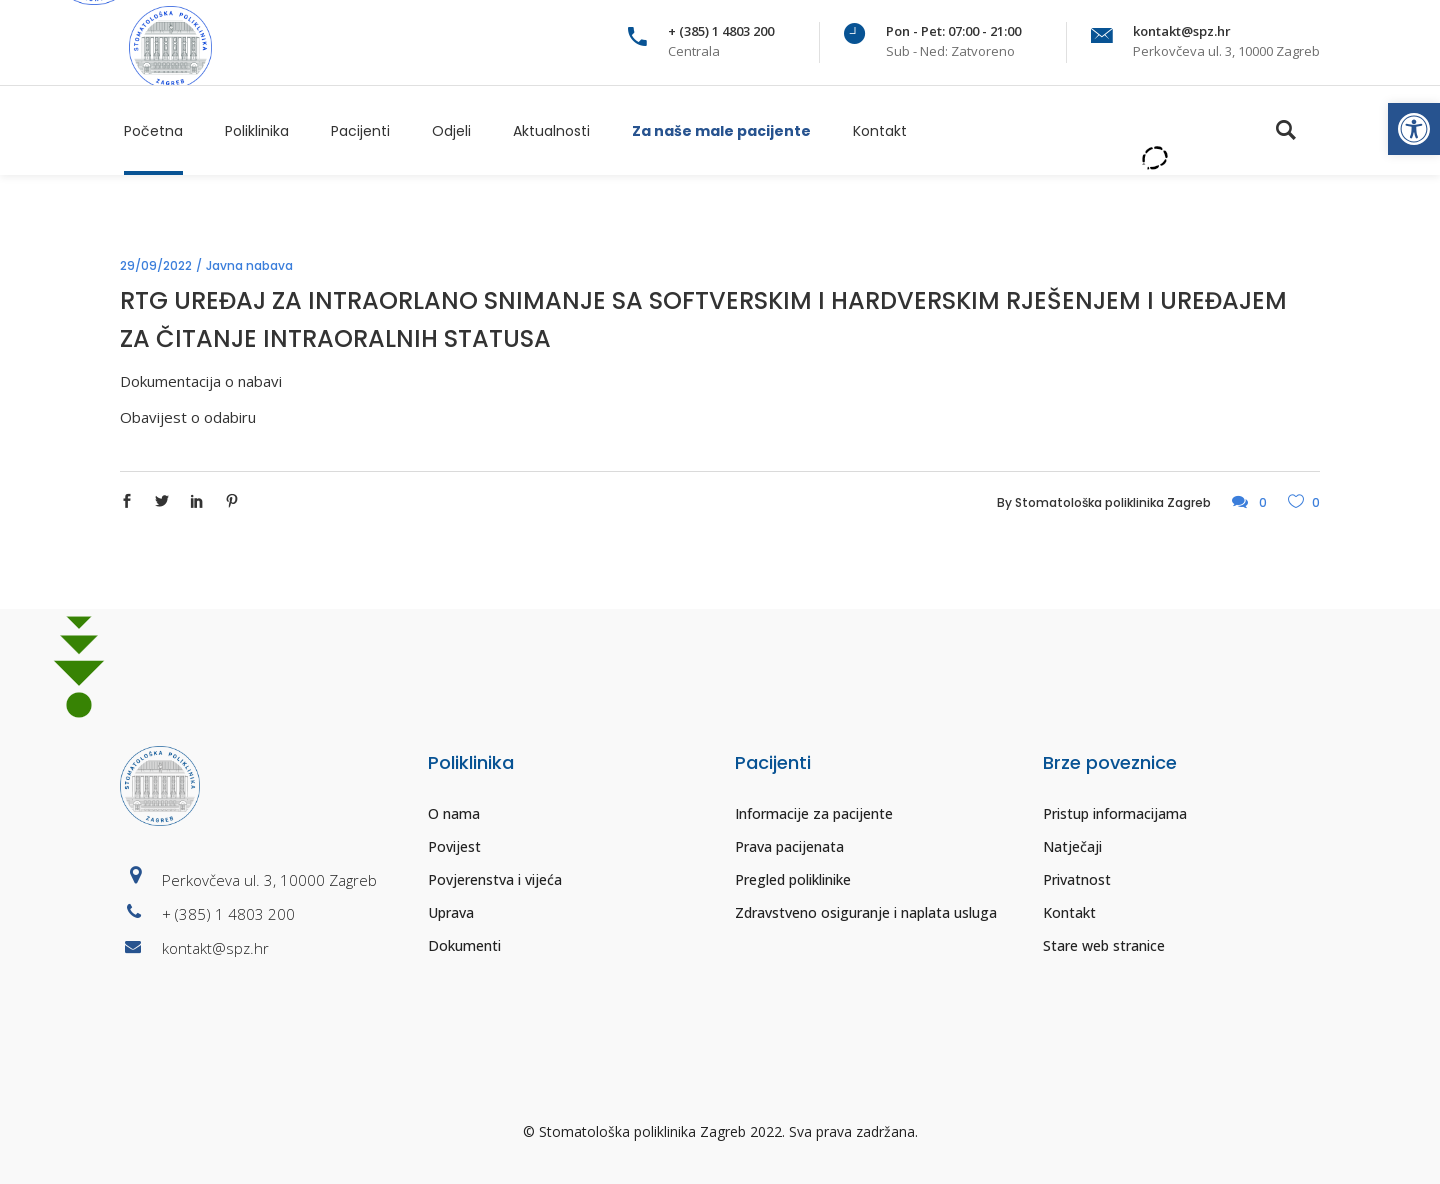  What do you see at coordinates (1155, 158) in the screenshot?
I see `indicates loading or processing in progress` at bounding box center [1155, 158].